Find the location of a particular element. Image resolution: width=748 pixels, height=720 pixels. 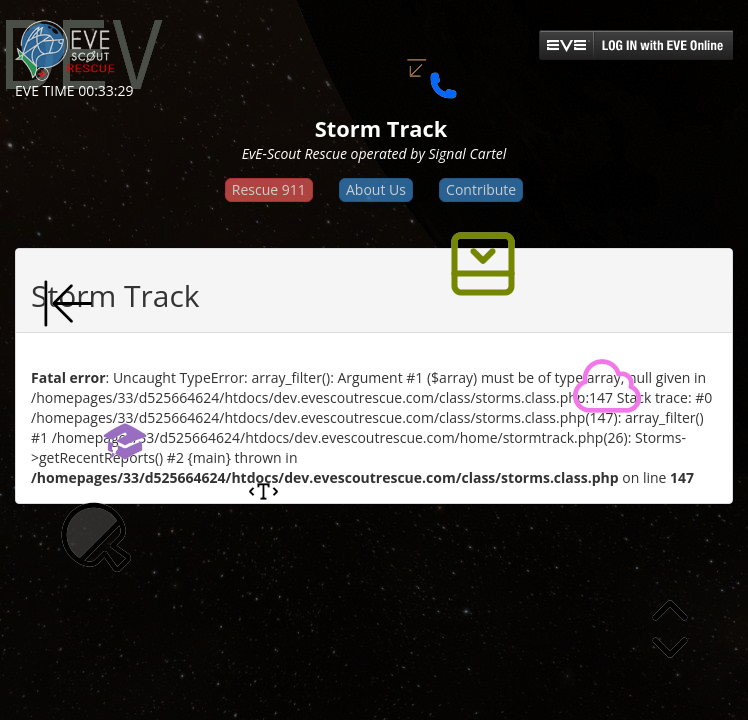

go back to the beginning is located at coordinates (67, 303).